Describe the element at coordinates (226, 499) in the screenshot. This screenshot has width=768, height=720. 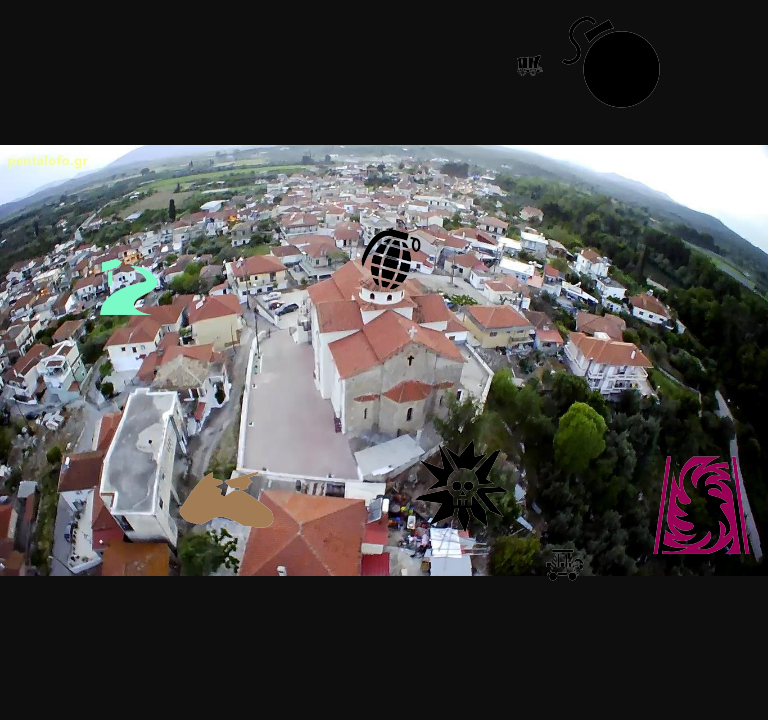
I see `view black sea region on map` at that location.